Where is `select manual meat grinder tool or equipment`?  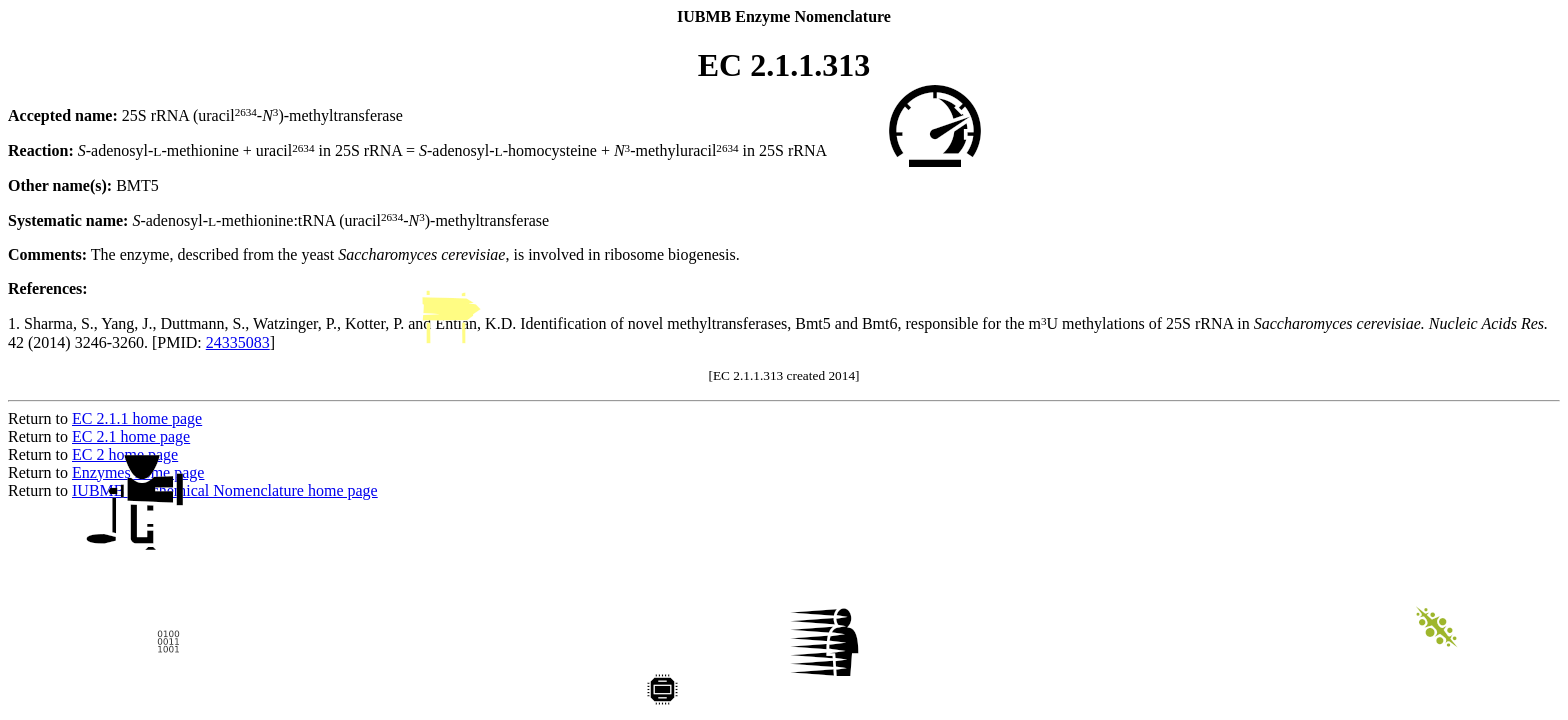
select manual meat grinder tool or equipment is located at coordinates (135, 502).